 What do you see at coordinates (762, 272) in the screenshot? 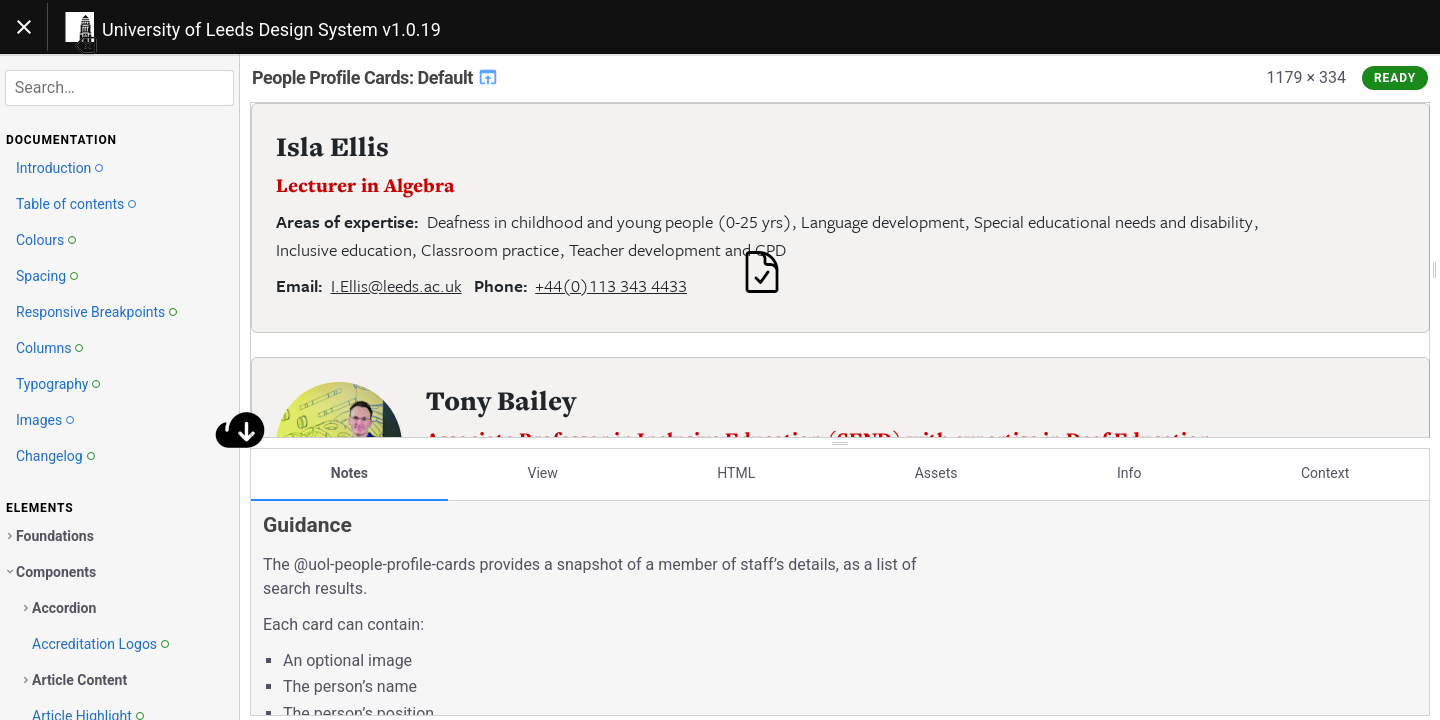
I see `document successfully verified or approved` at bounding box center [762, 272].